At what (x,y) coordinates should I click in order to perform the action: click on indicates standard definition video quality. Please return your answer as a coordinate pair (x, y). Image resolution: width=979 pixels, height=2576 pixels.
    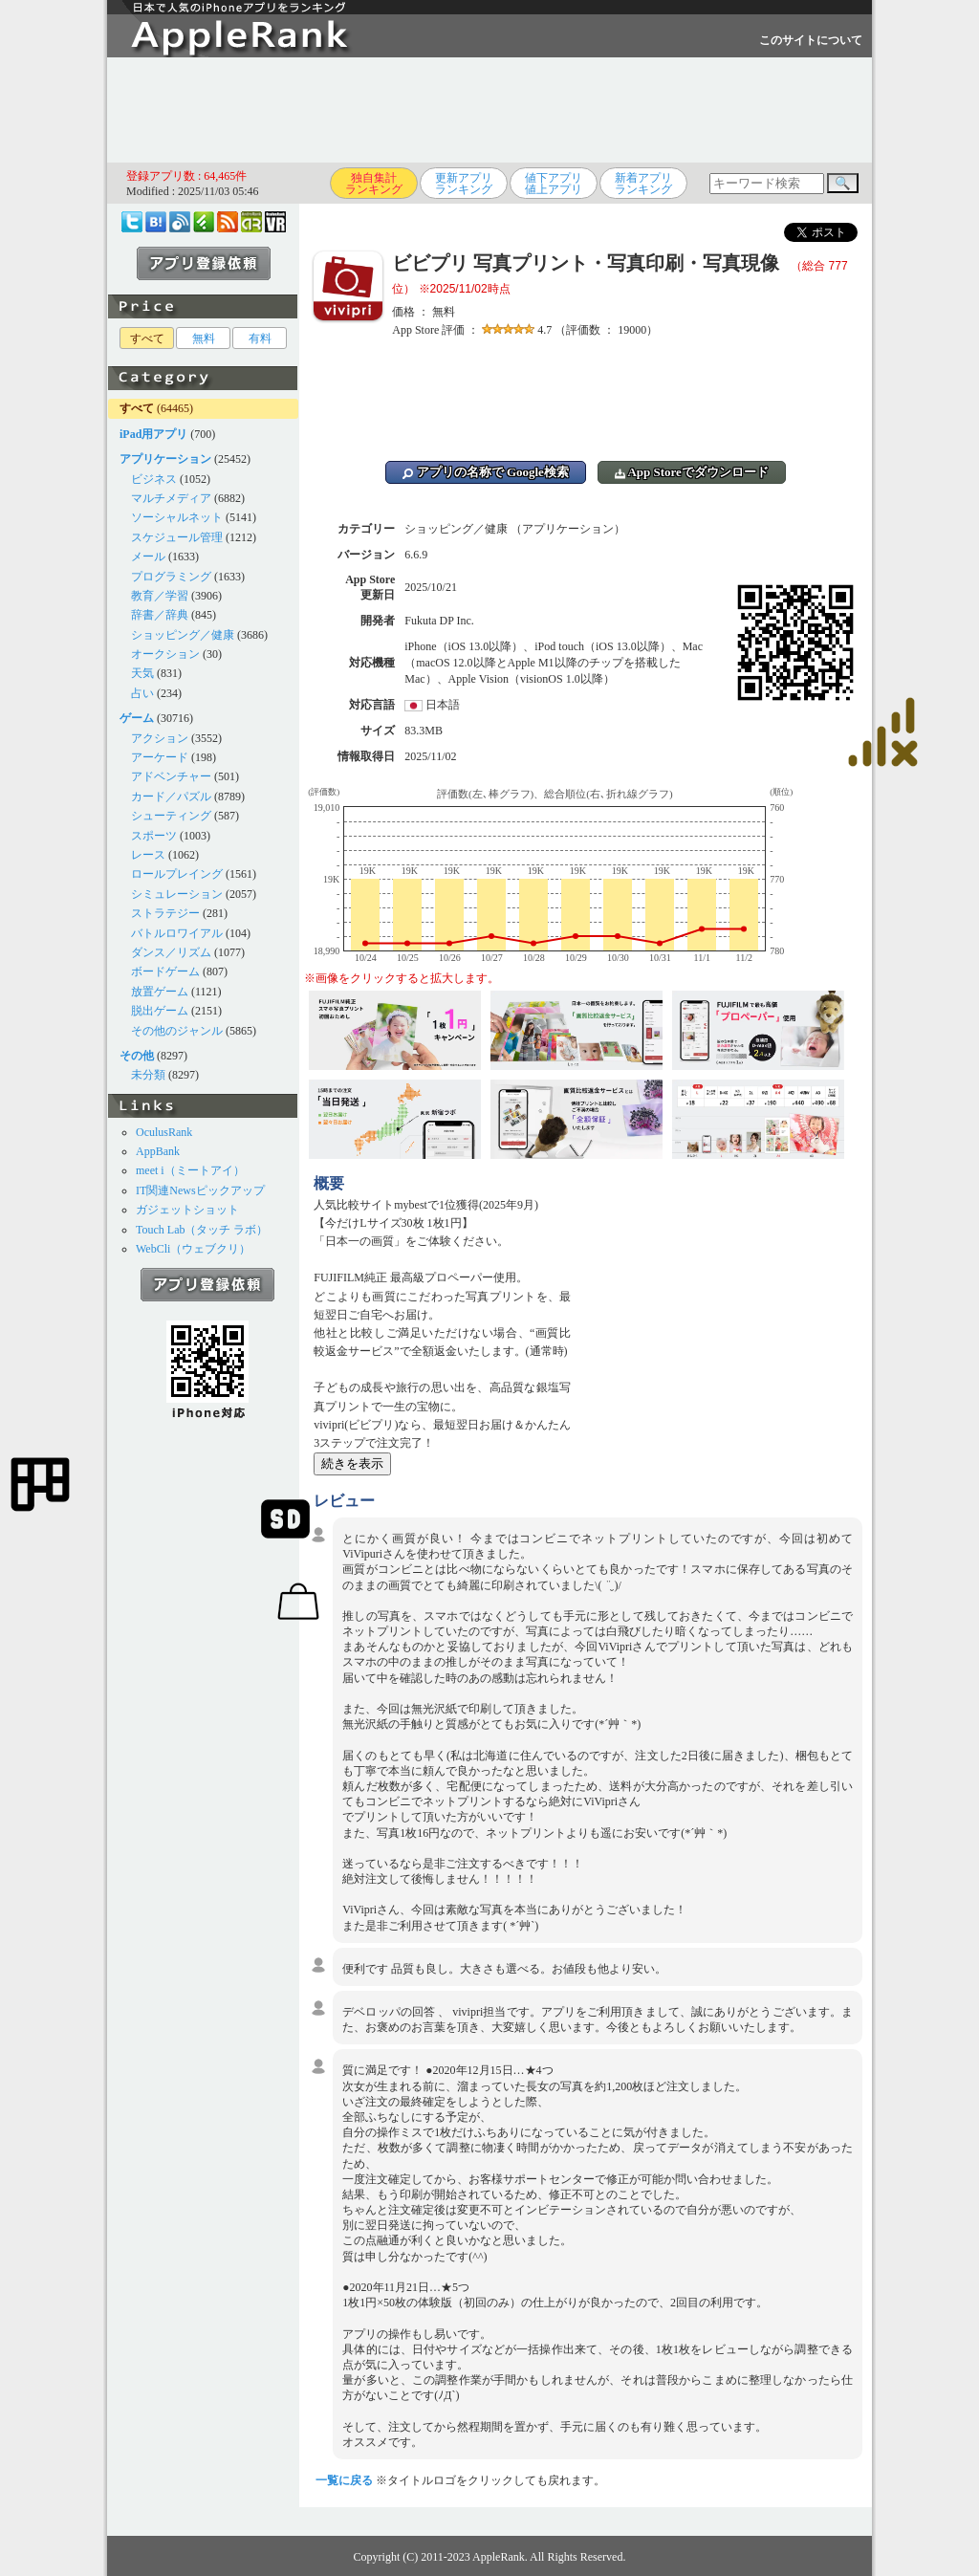
    Looking at the image, I should click on (285, 1518).